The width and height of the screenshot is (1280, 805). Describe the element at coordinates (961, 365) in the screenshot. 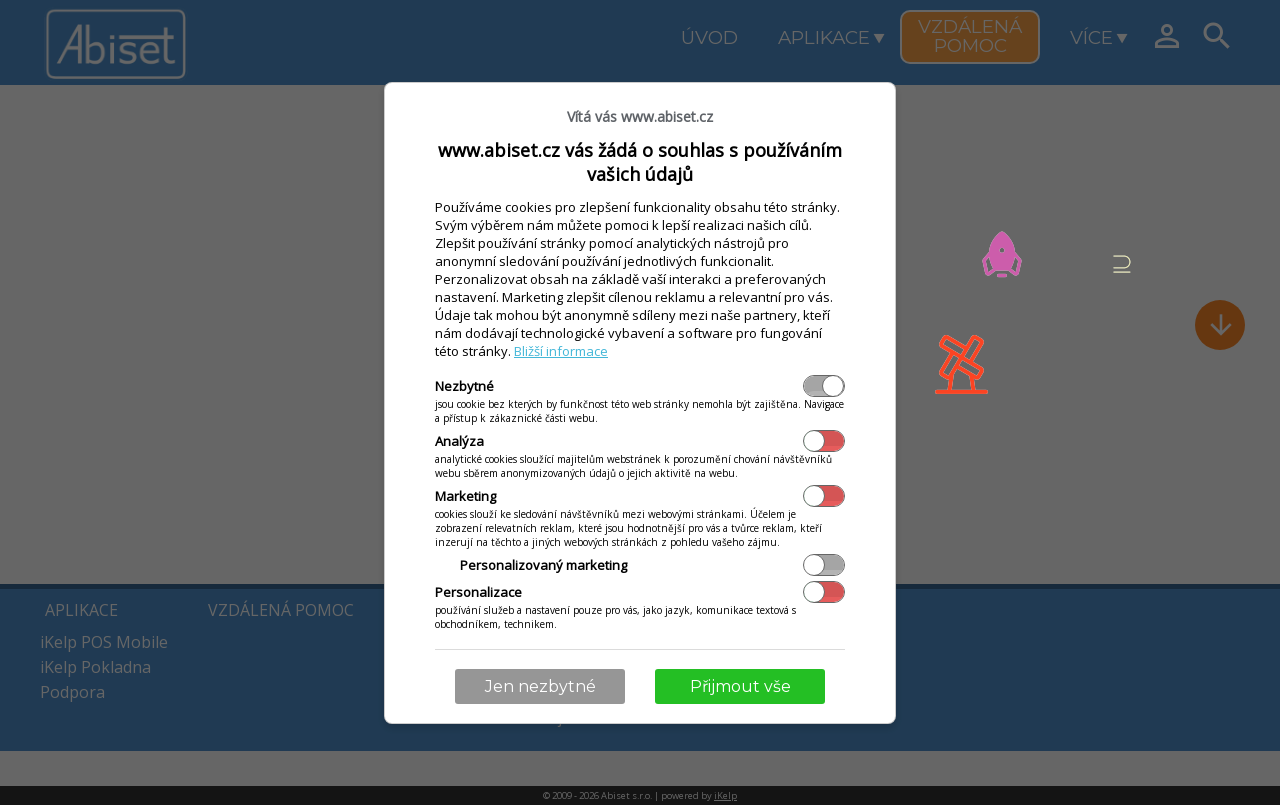

I see `indicates wind or renewable energy settings` at that location.